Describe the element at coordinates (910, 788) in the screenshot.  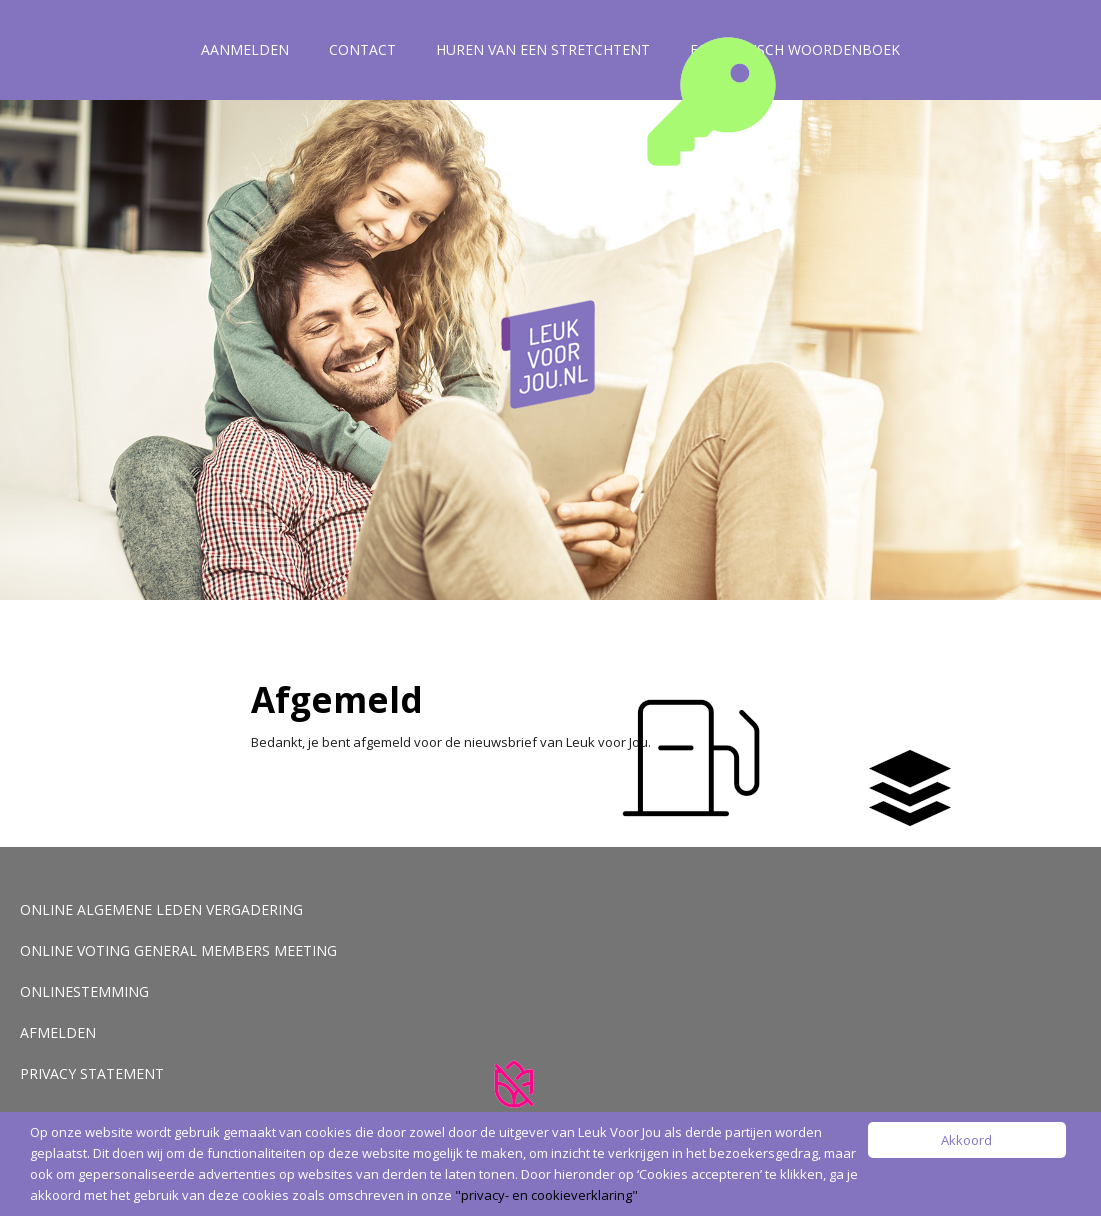
I see `view or manage layers` at that location.